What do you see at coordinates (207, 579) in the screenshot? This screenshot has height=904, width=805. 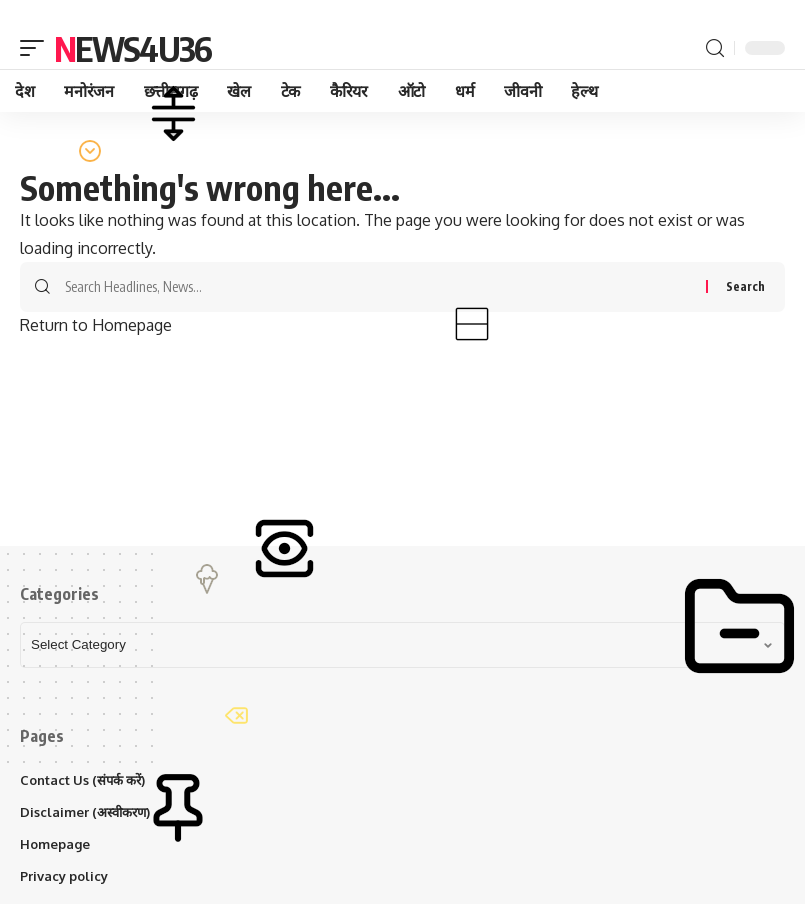 I see `browse dessert or ice cream options` at bounding box center [207, 579].